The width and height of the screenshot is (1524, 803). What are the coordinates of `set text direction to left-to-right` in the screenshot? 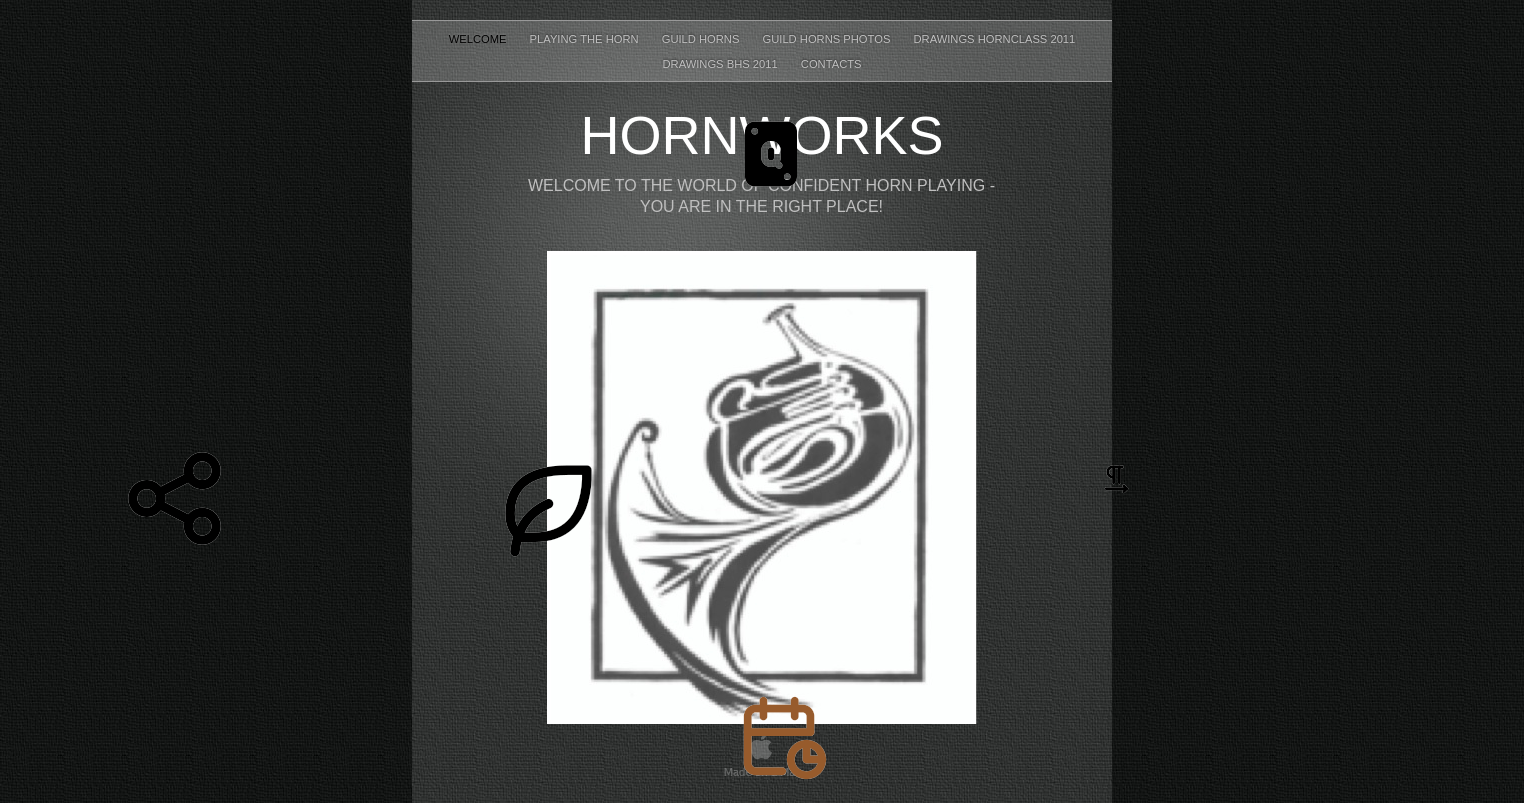 It's located at (1116, 478).